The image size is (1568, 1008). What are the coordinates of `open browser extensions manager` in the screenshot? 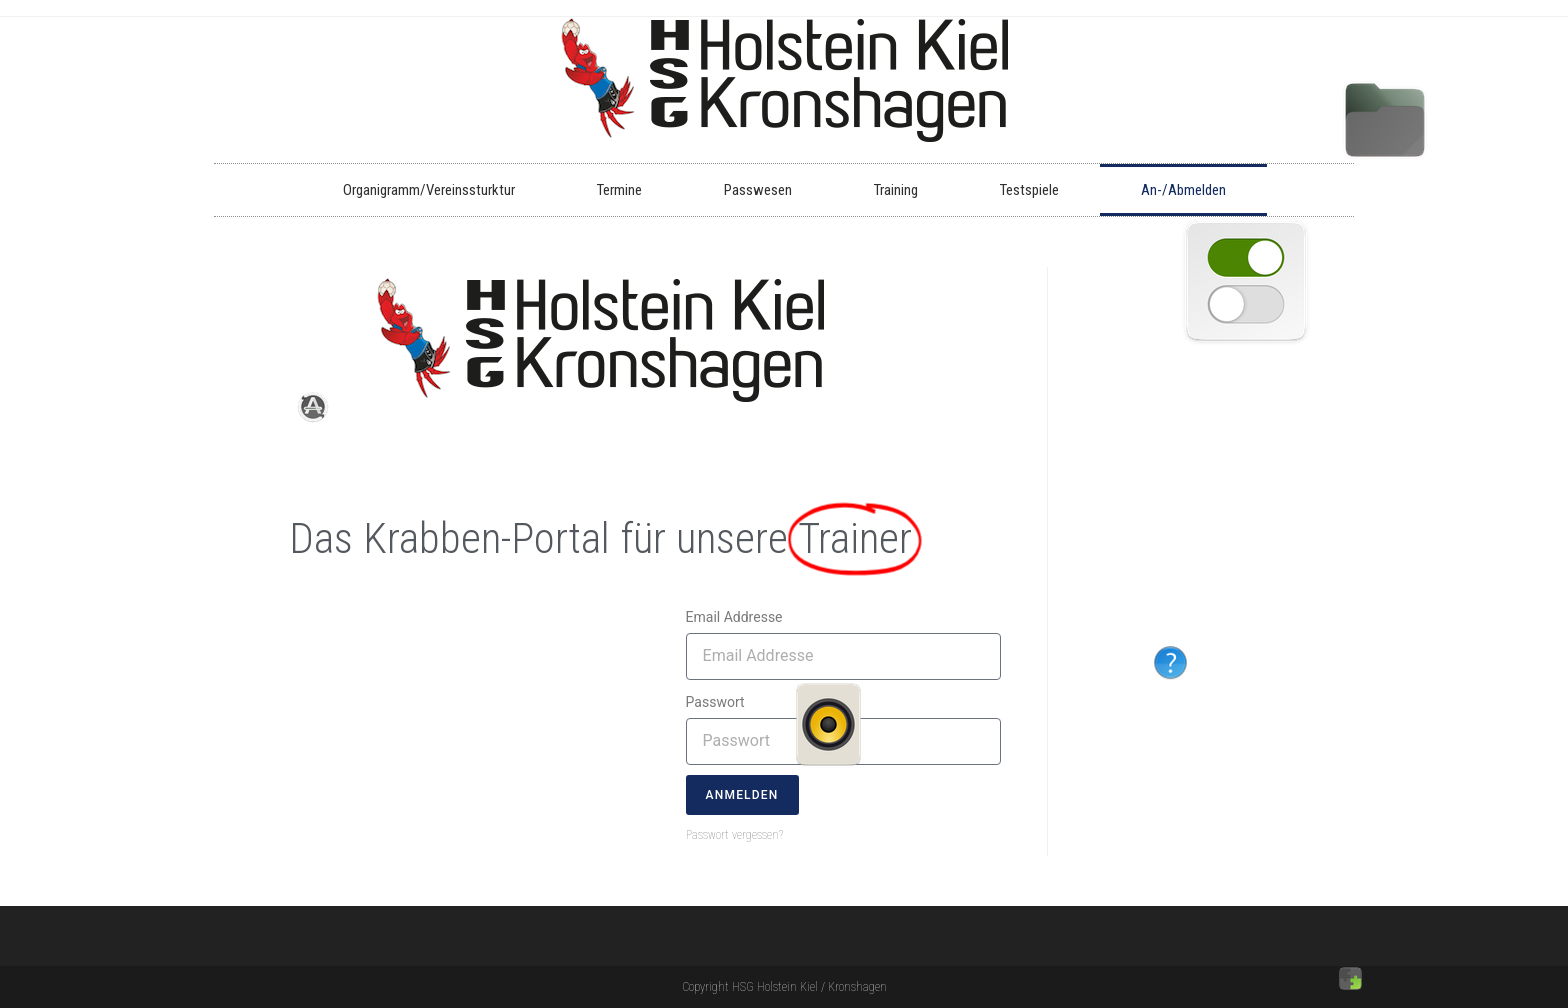 It's located at (1350, 978).